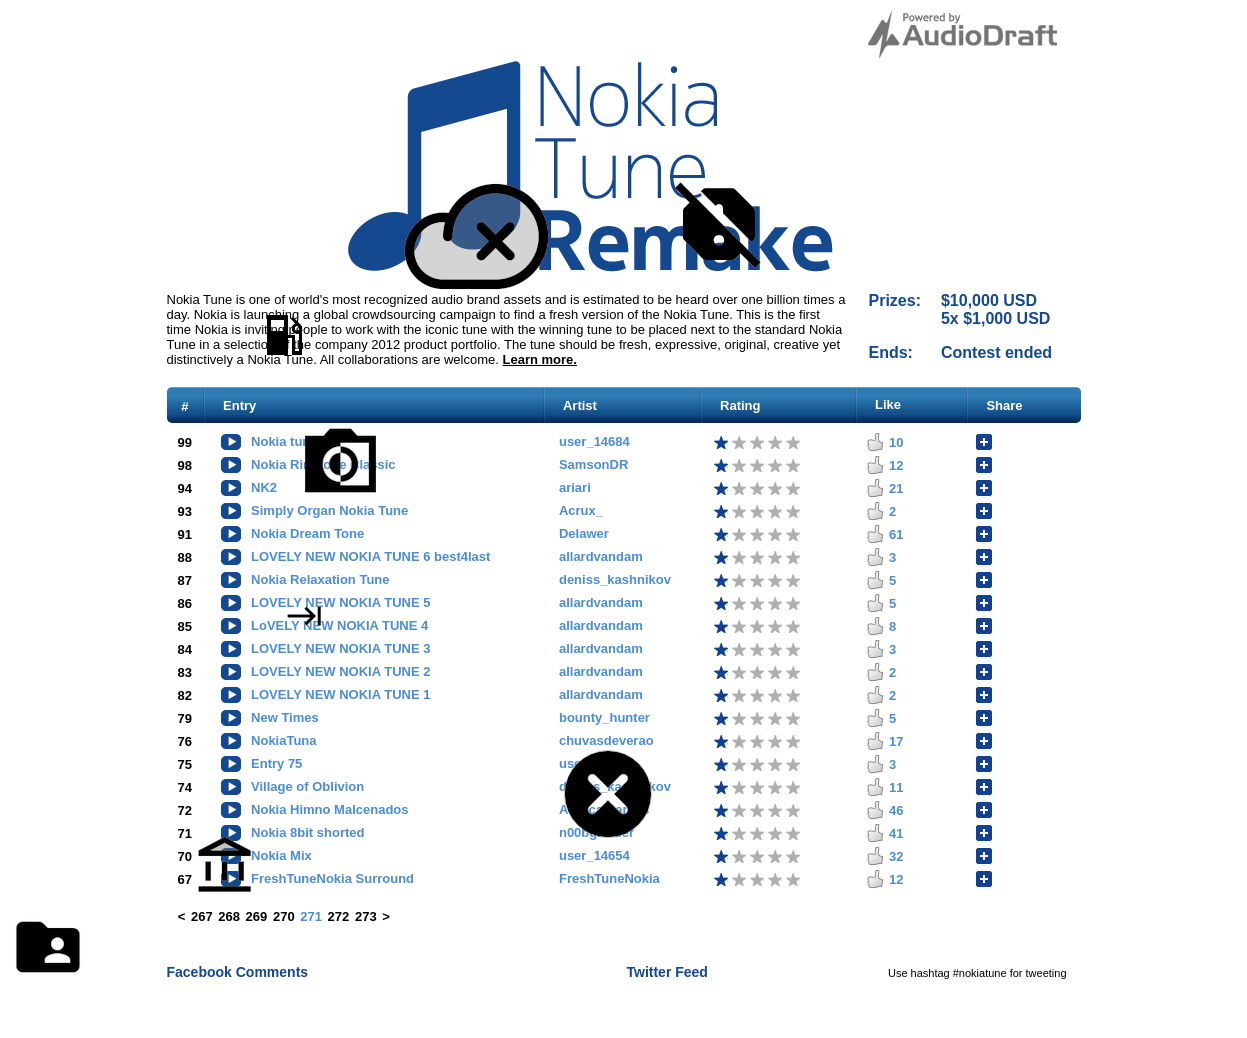 This screenshot has width=1247, height=1038. What do you see at coordinates (719, 224) in the screenshot?
I see `disable or turn off reporting` at bounding box center [719, 224].